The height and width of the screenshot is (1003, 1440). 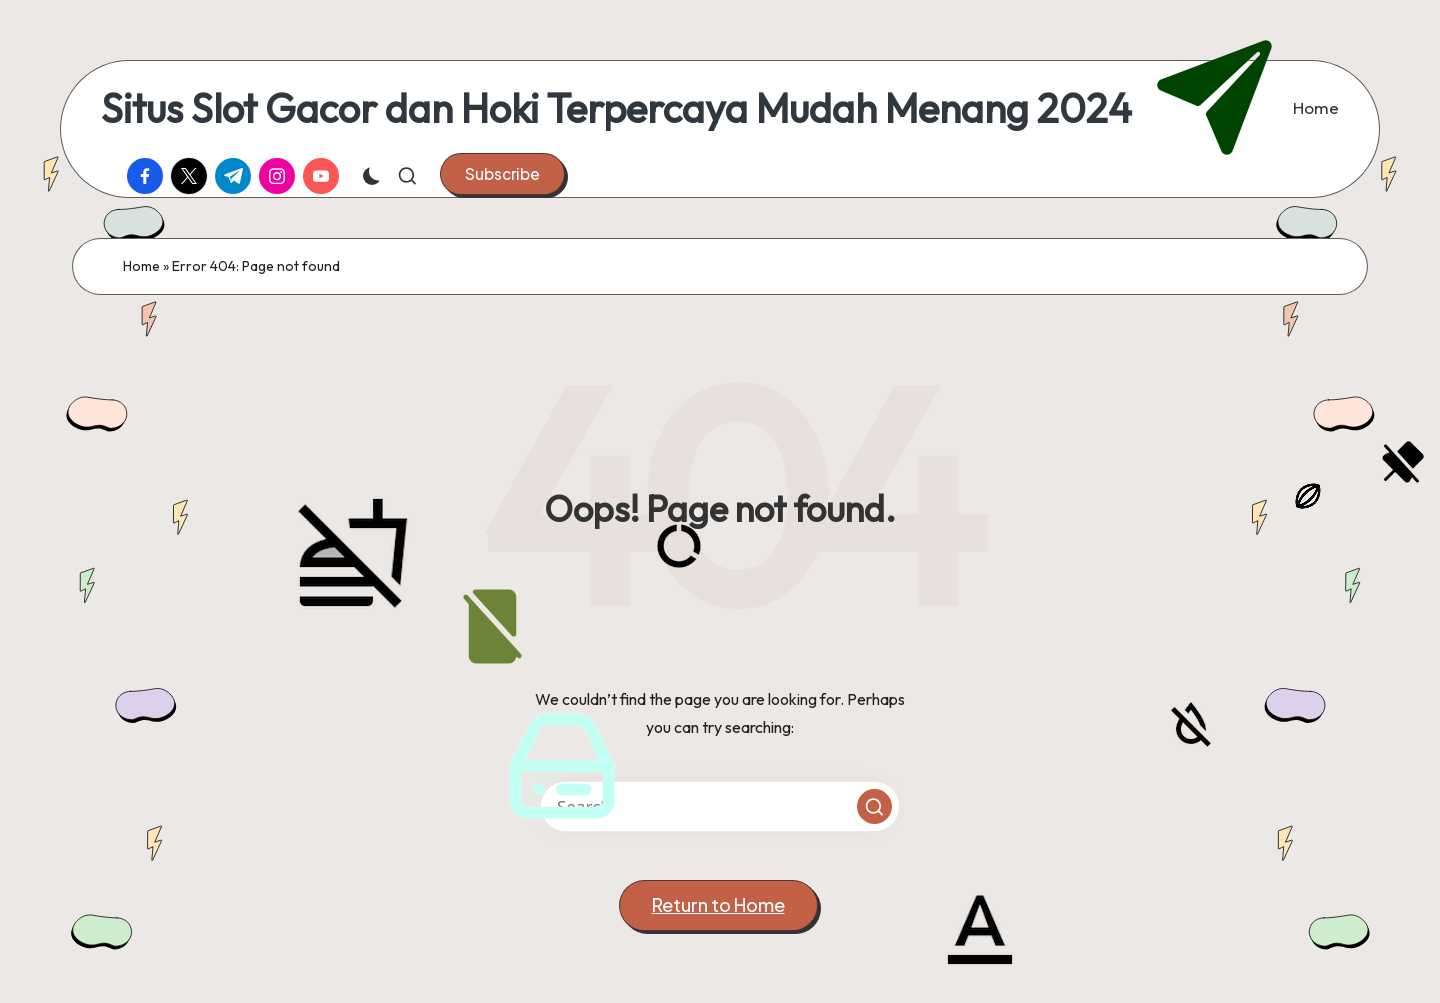 What do you see at coordinates (353, 552) in the screenshot?
I see `indicates food is not allowed in this area` at bounding box center [353, 552].